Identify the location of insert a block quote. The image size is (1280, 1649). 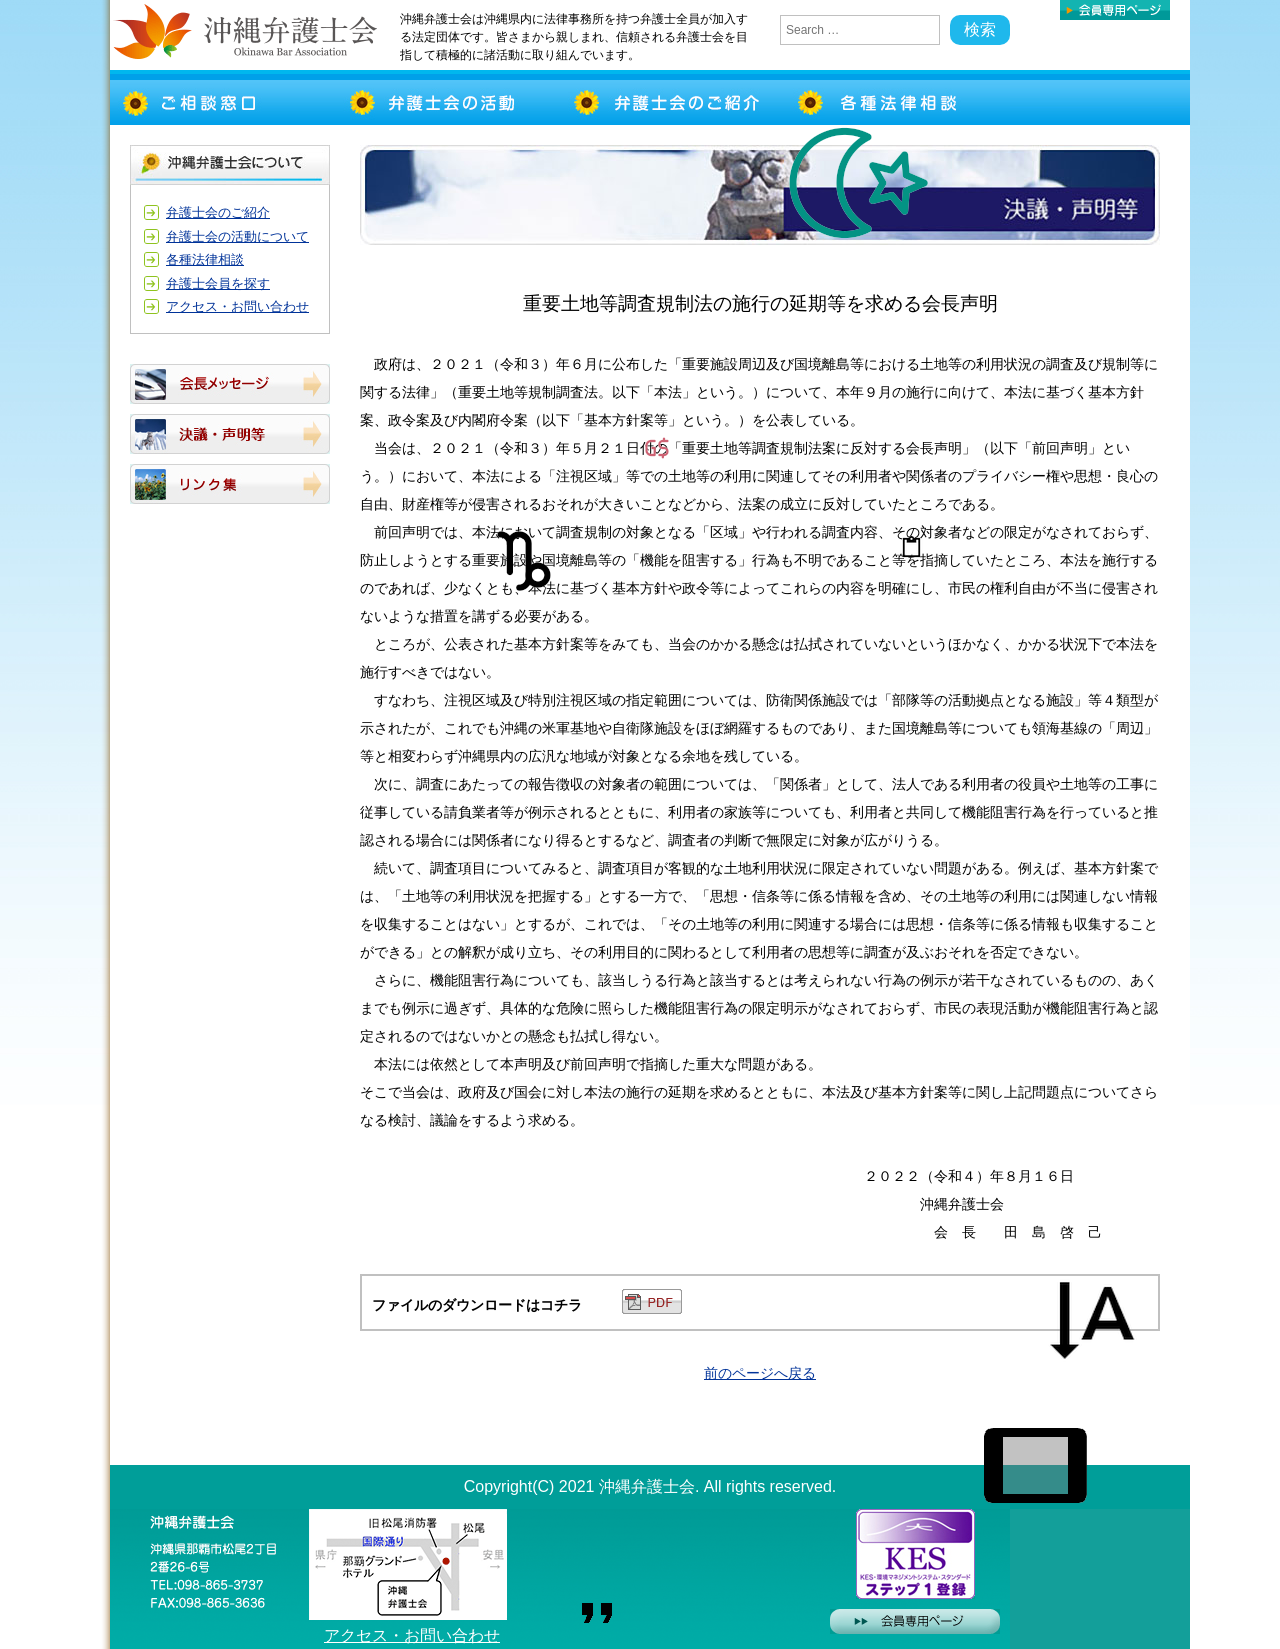
(597, 1613).